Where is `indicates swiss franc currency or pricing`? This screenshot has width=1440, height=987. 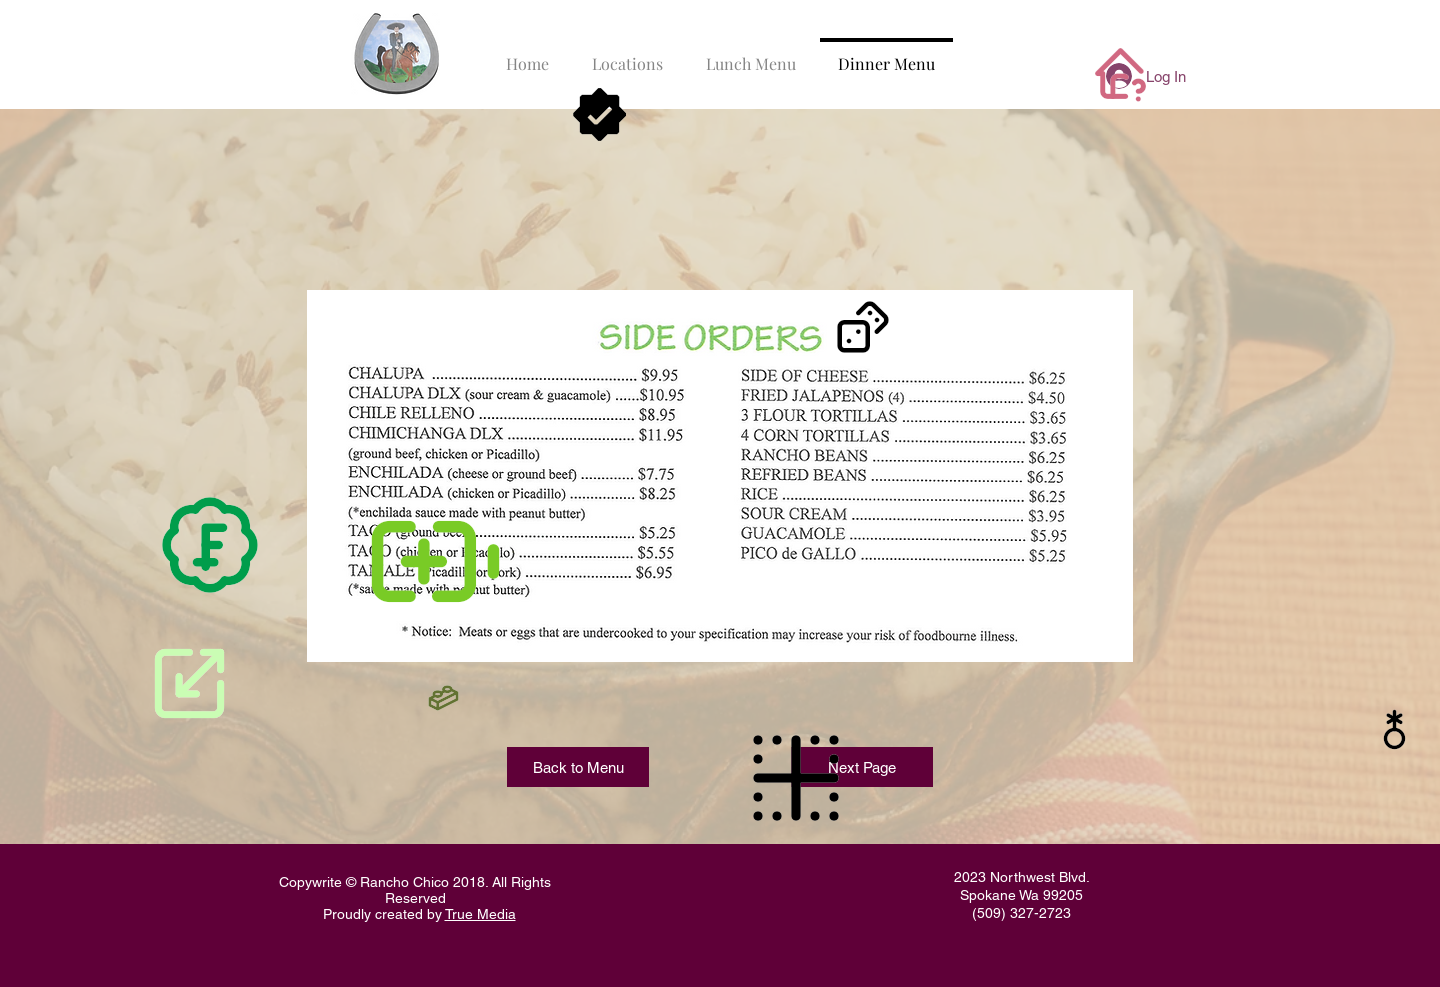
indicates swiss franc currency or pricing is located at coordinates (210, 545).